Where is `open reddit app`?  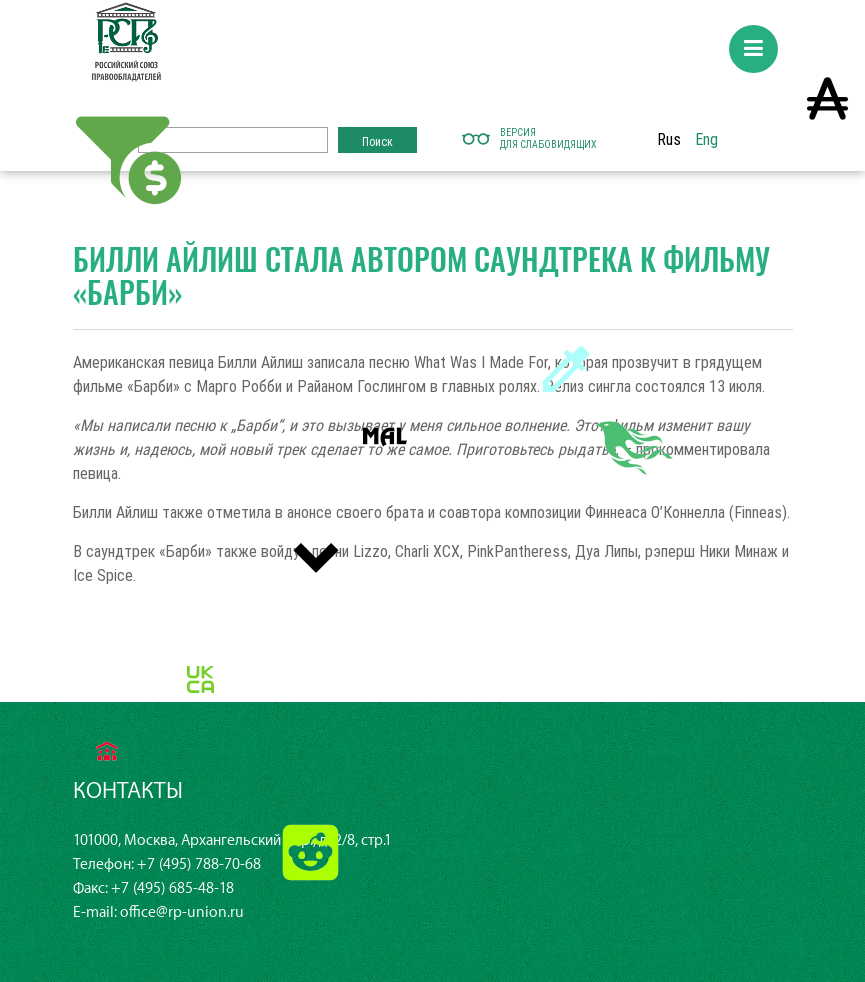 open reddit app is located at coordinates (310, 852).